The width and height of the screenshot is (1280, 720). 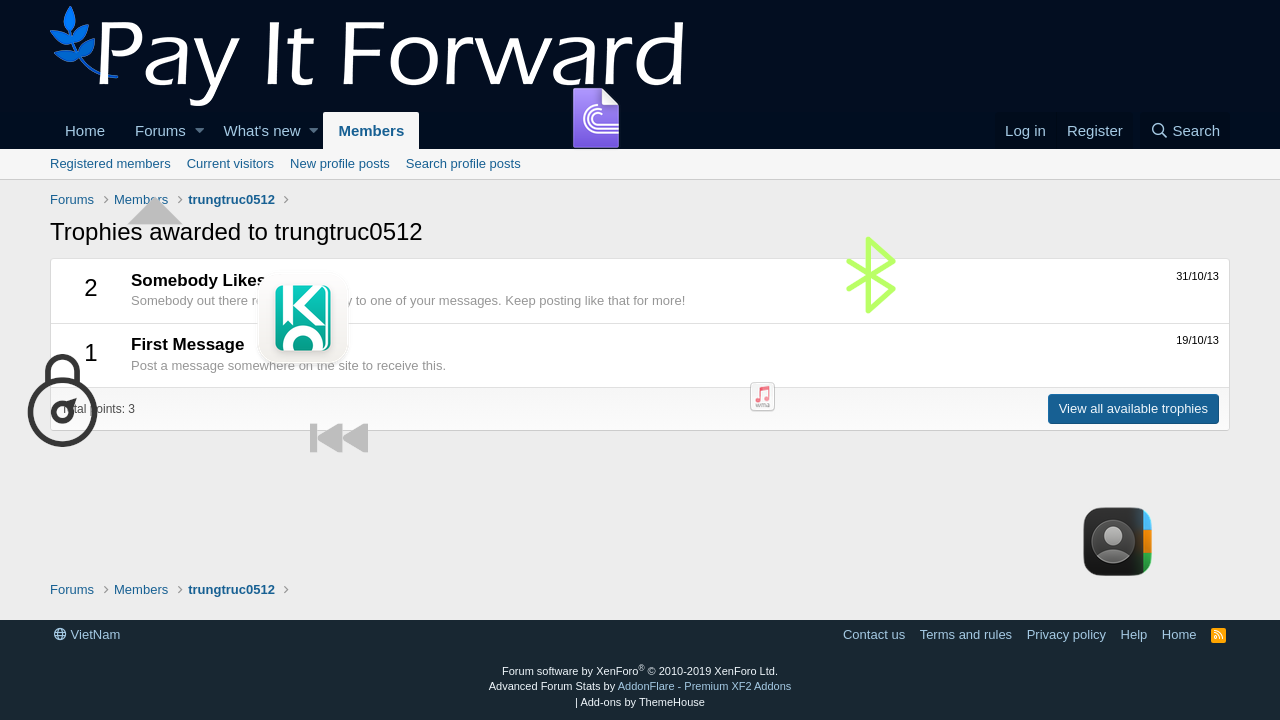 What do you see at coordinates (1117, 541) in the screenshot?
I see `open the contacts app` at bounding box center [1117, 541].